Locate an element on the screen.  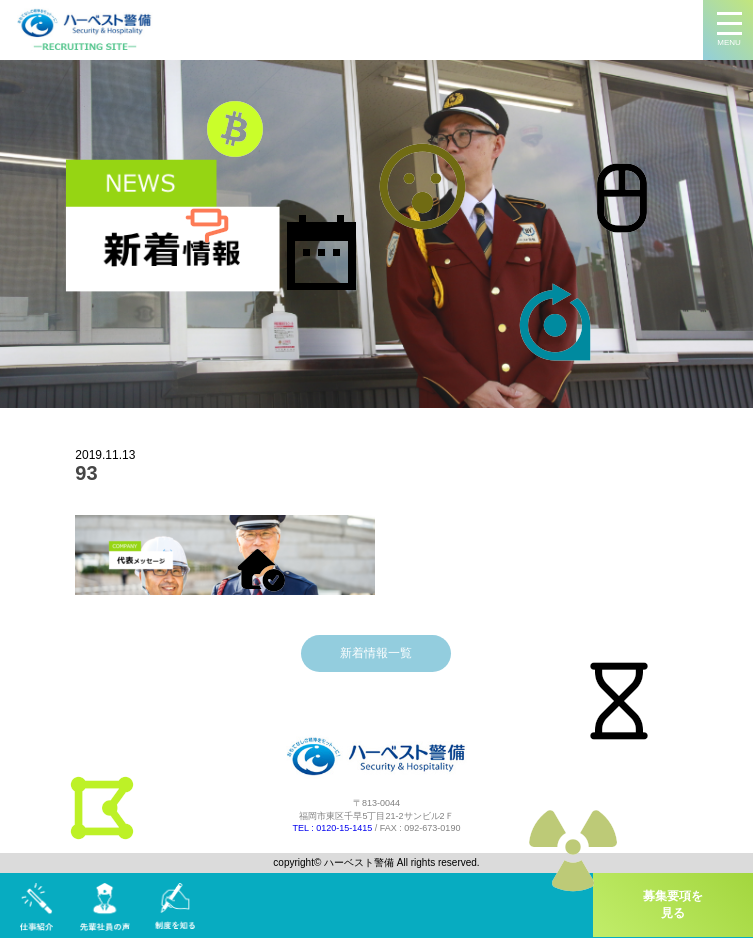
rev.com logo - access transcription and captioning services is located at coordinates (555, 322).